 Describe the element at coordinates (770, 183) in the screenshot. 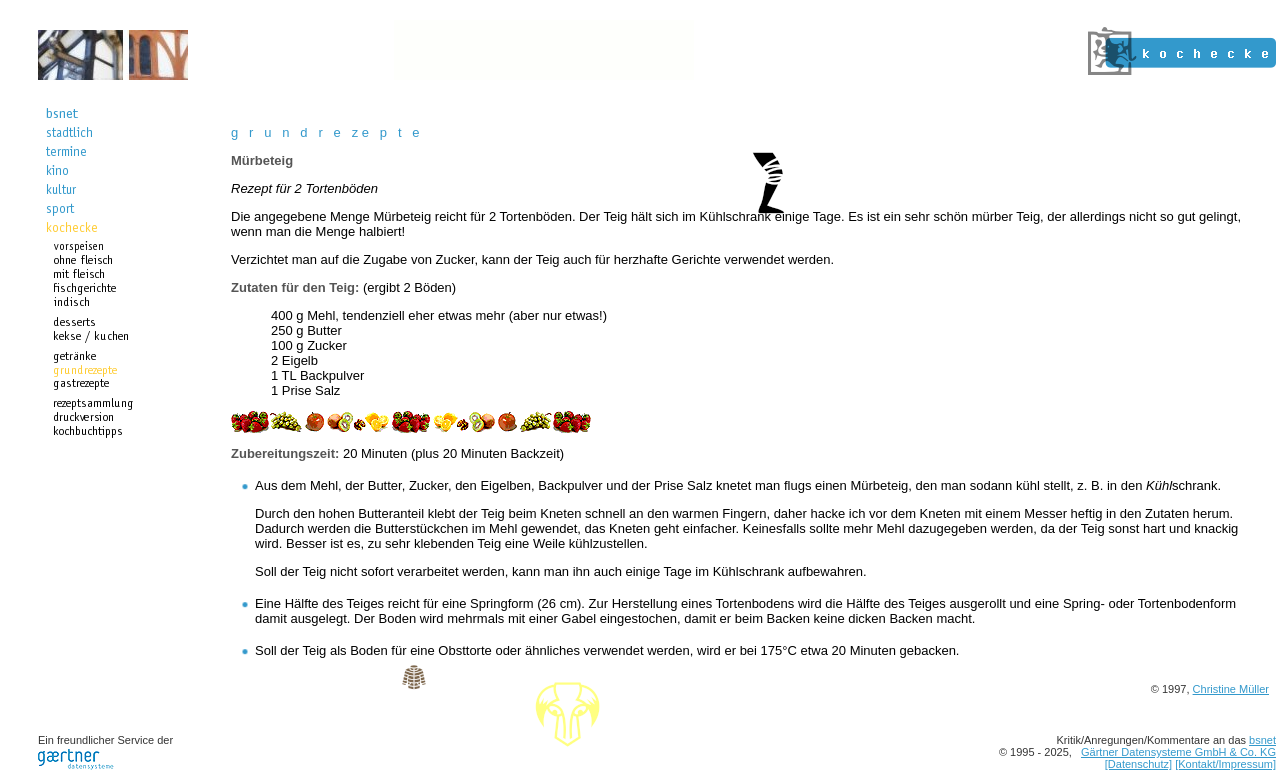

I see `view injury or recovery status` at that location.